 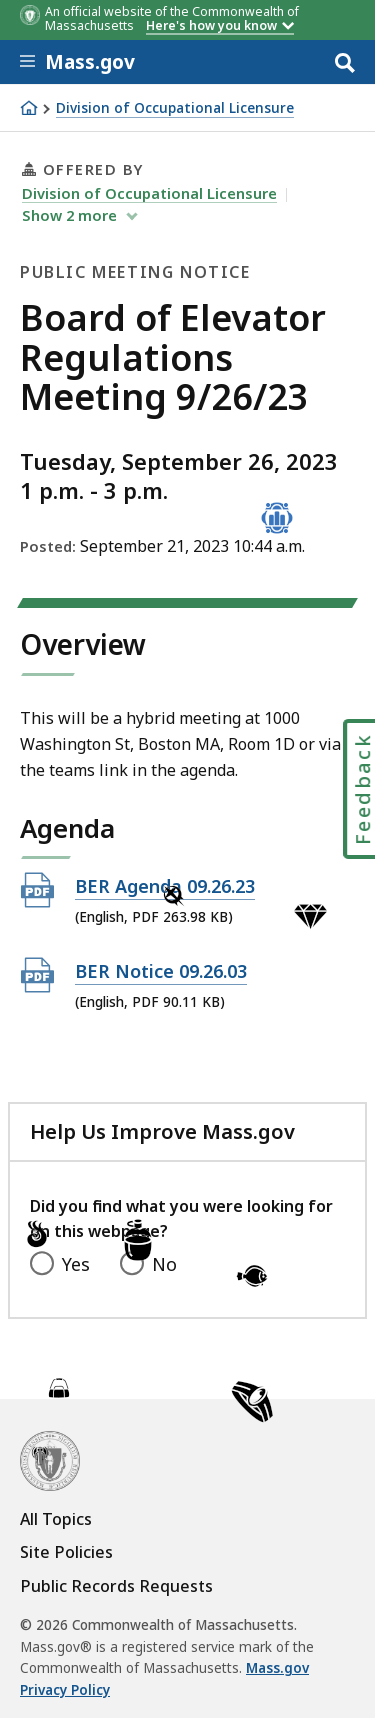 I want to click on view global analytics or statistics, so click(x=277, y=518).